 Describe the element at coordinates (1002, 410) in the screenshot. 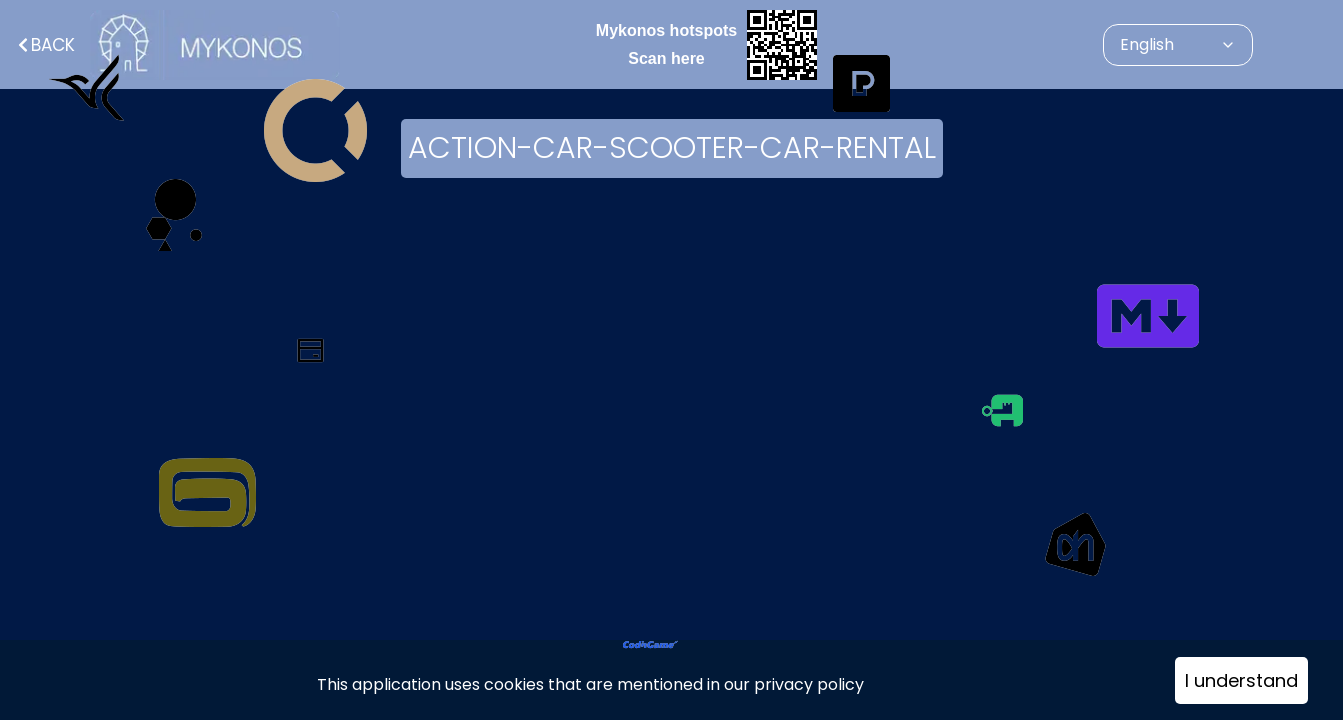

I see `open authentik identity provider settings` at that location.